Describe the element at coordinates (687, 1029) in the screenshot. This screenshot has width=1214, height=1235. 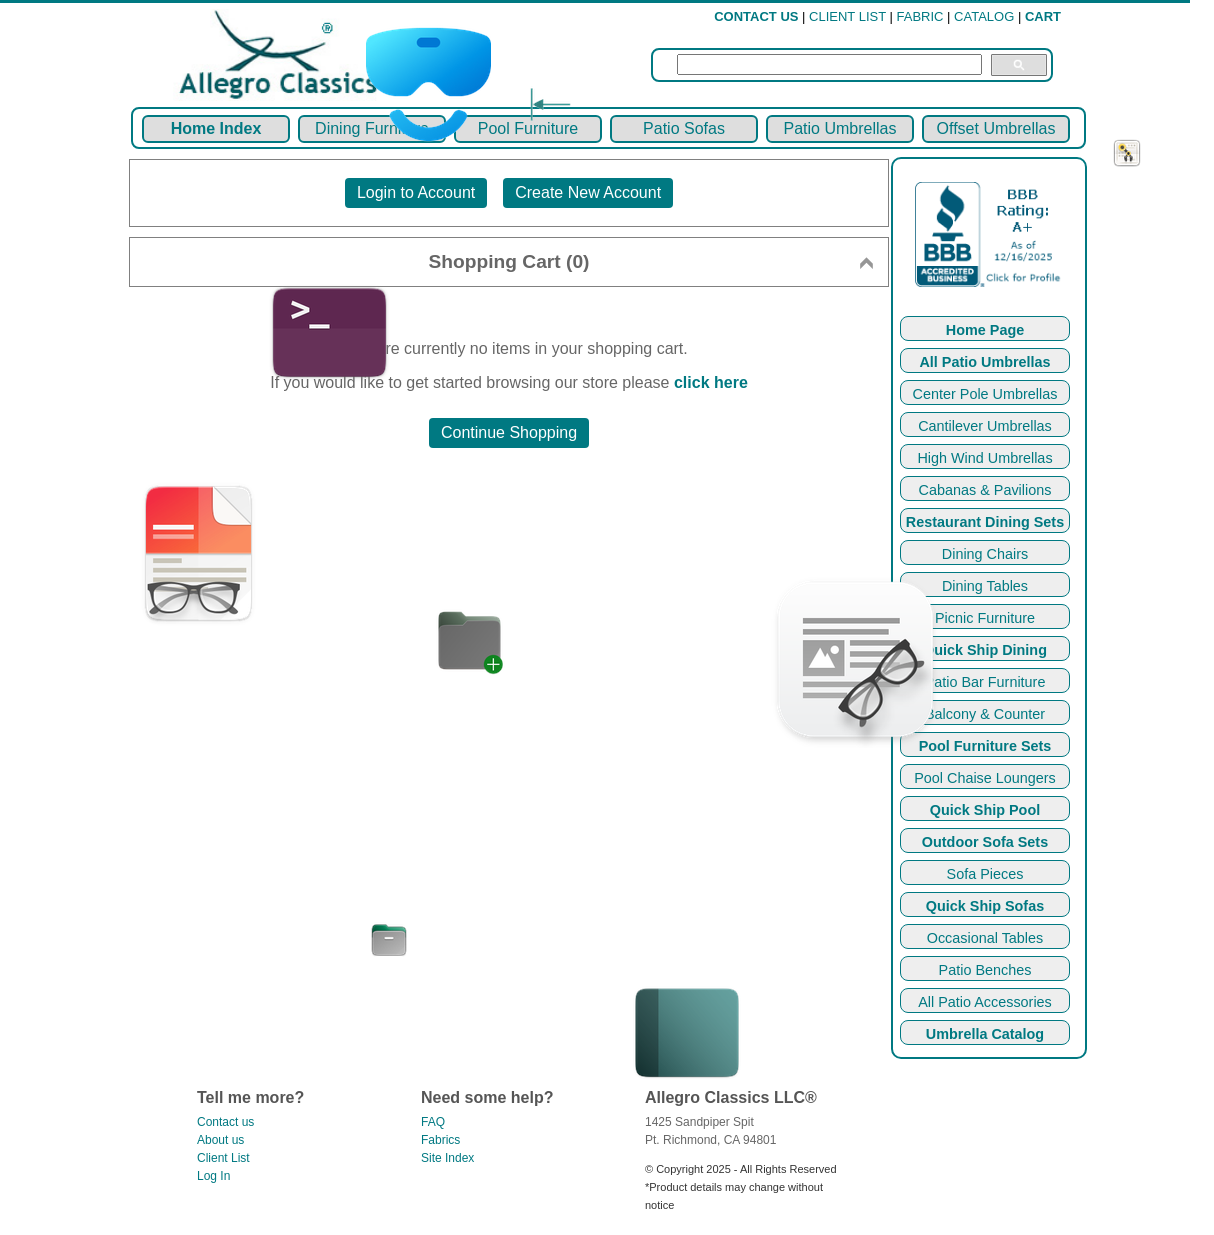
I see `access the desktop folder` at that location.